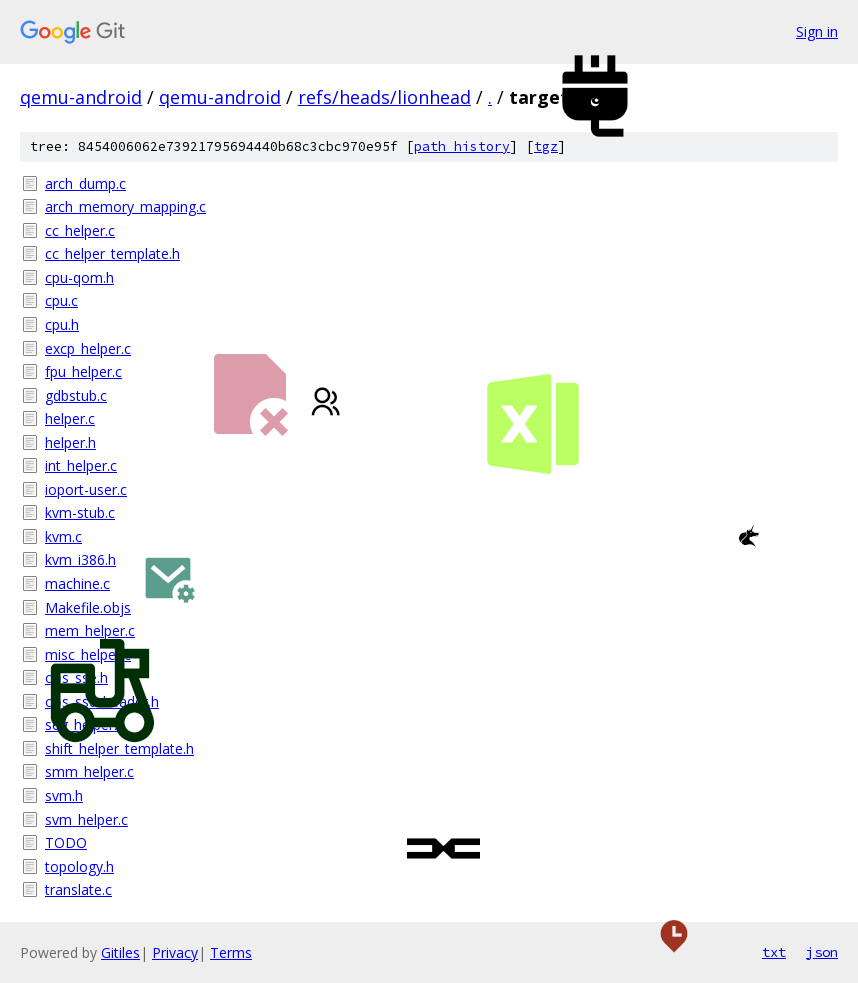  What do you see at coordinates (749, 536) in the screenshot?
I see `org framework logo` at bounding box center [749, 536].